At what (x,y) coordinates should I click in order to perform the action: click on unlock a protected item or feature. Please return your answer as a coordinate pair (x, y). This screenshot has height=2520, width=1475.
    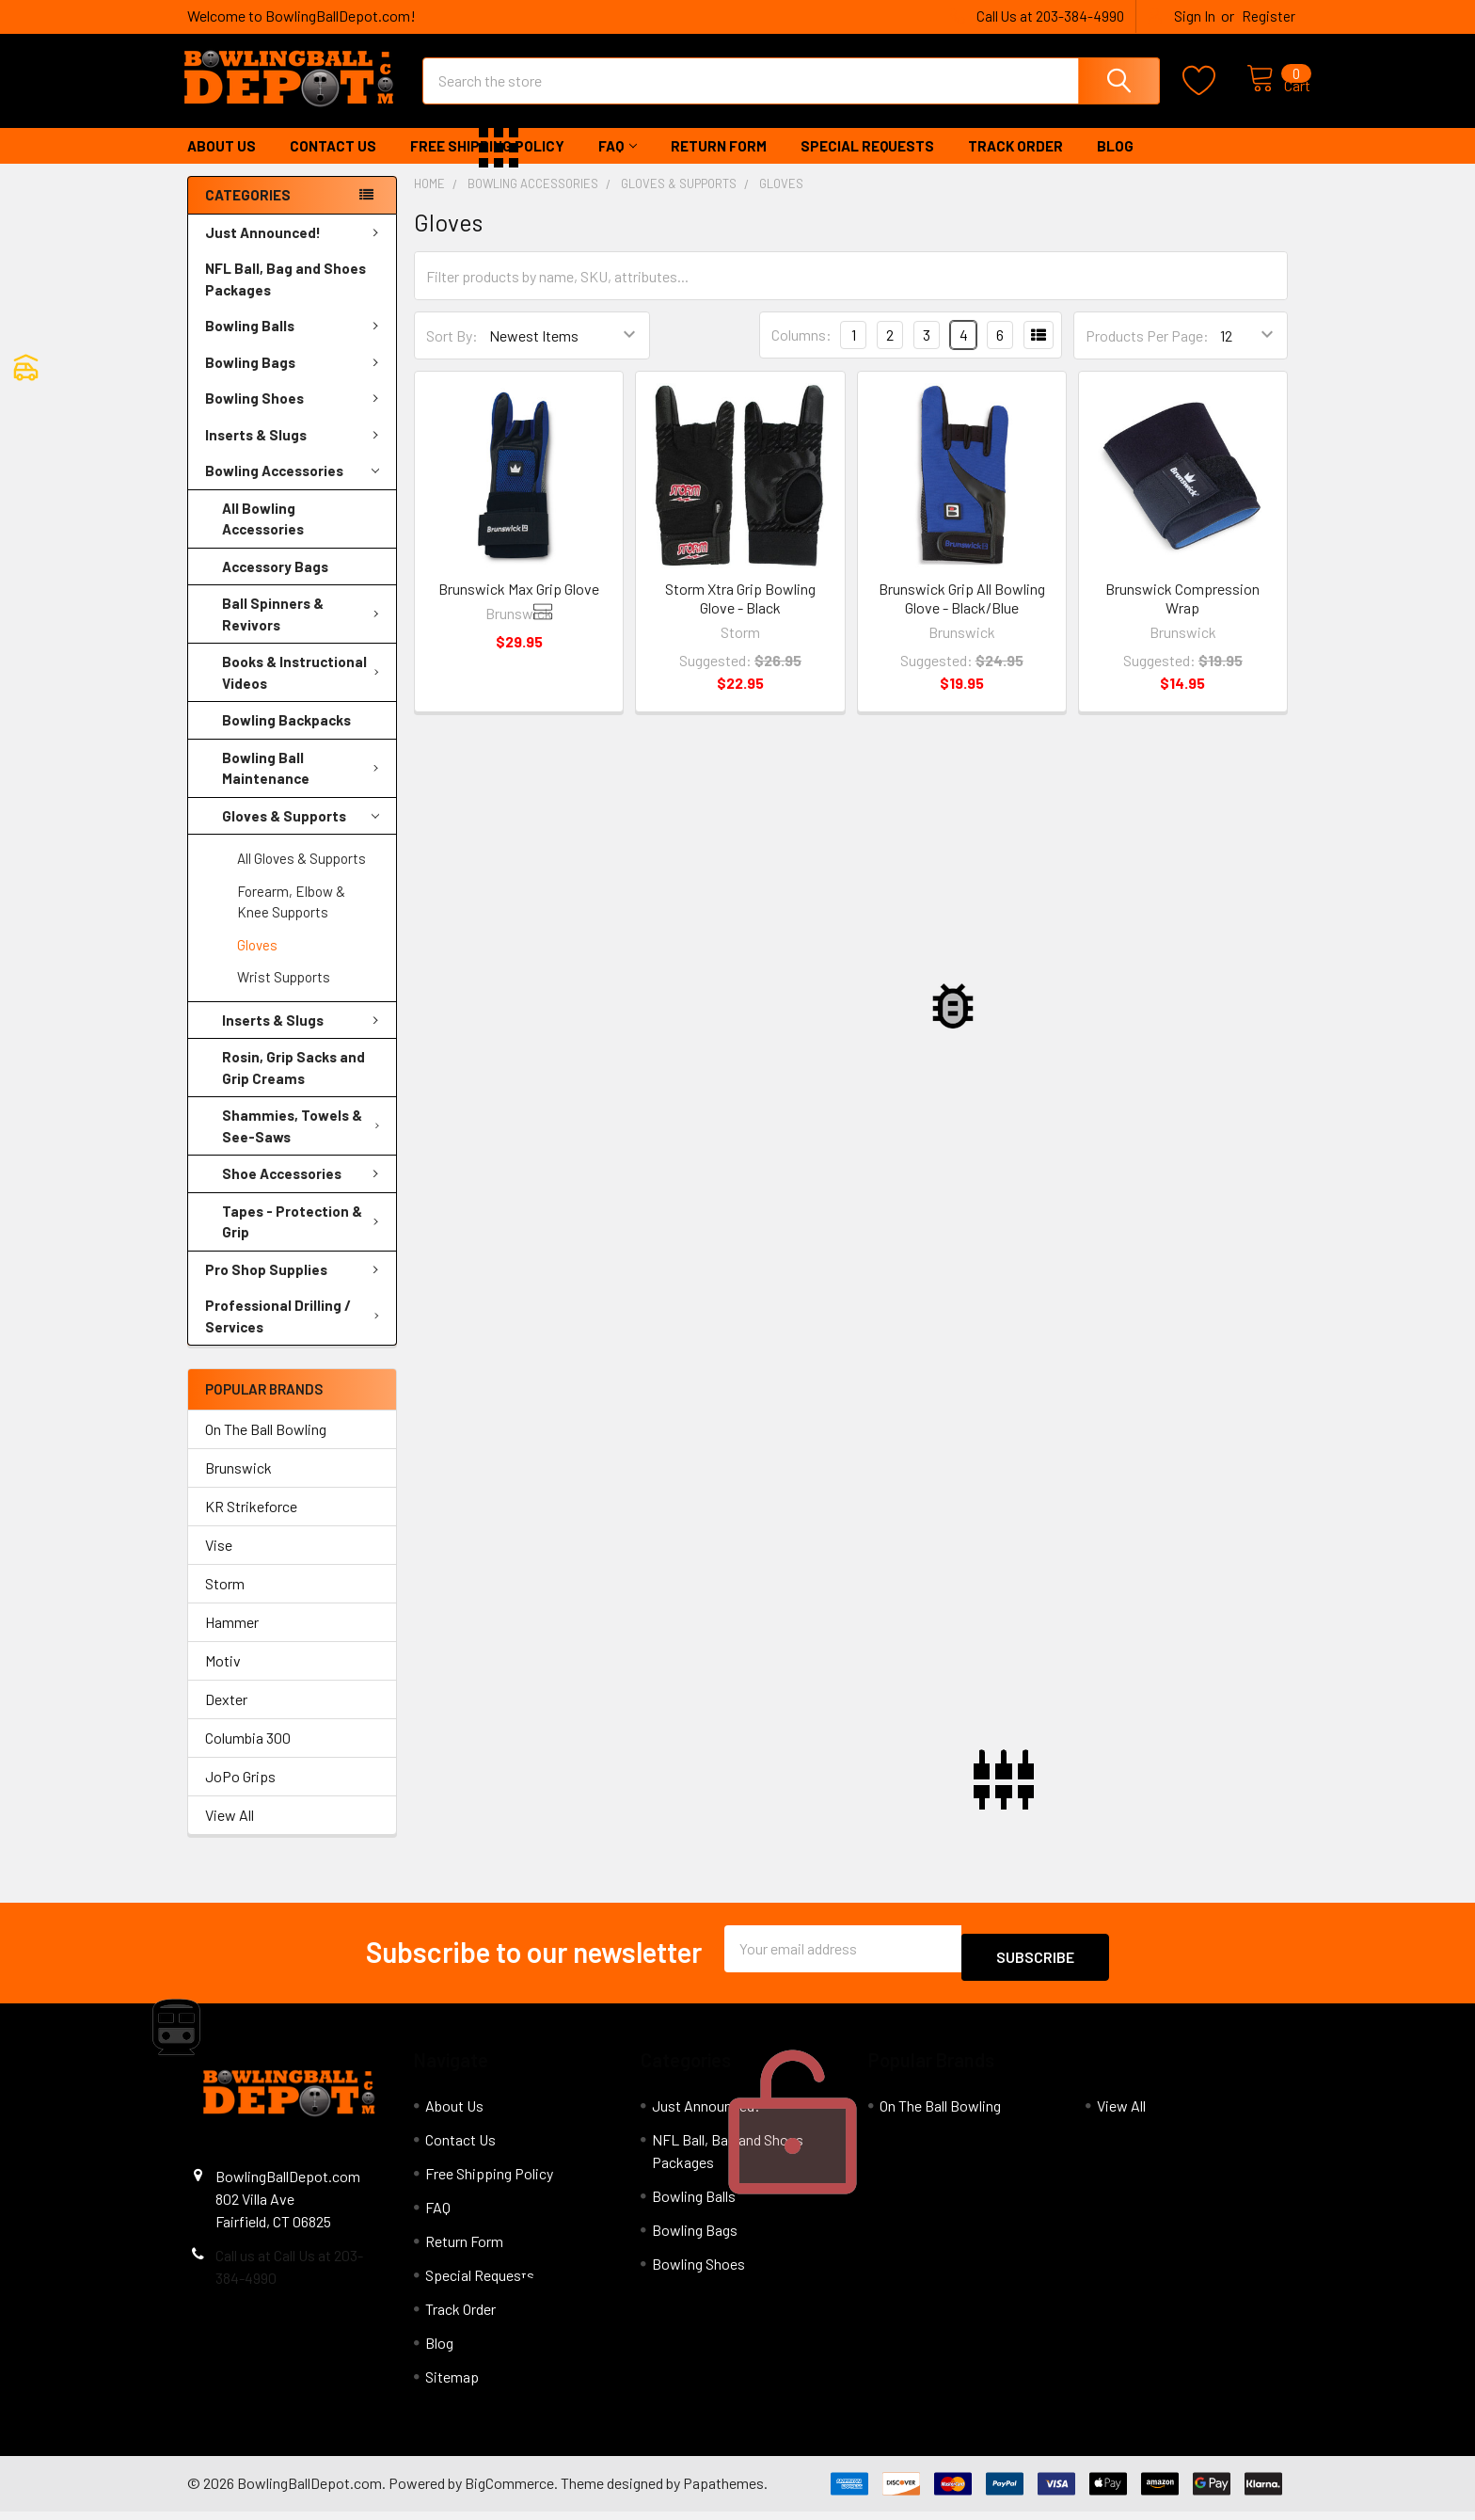
    Looking at the image, I should click on (792, 2129).